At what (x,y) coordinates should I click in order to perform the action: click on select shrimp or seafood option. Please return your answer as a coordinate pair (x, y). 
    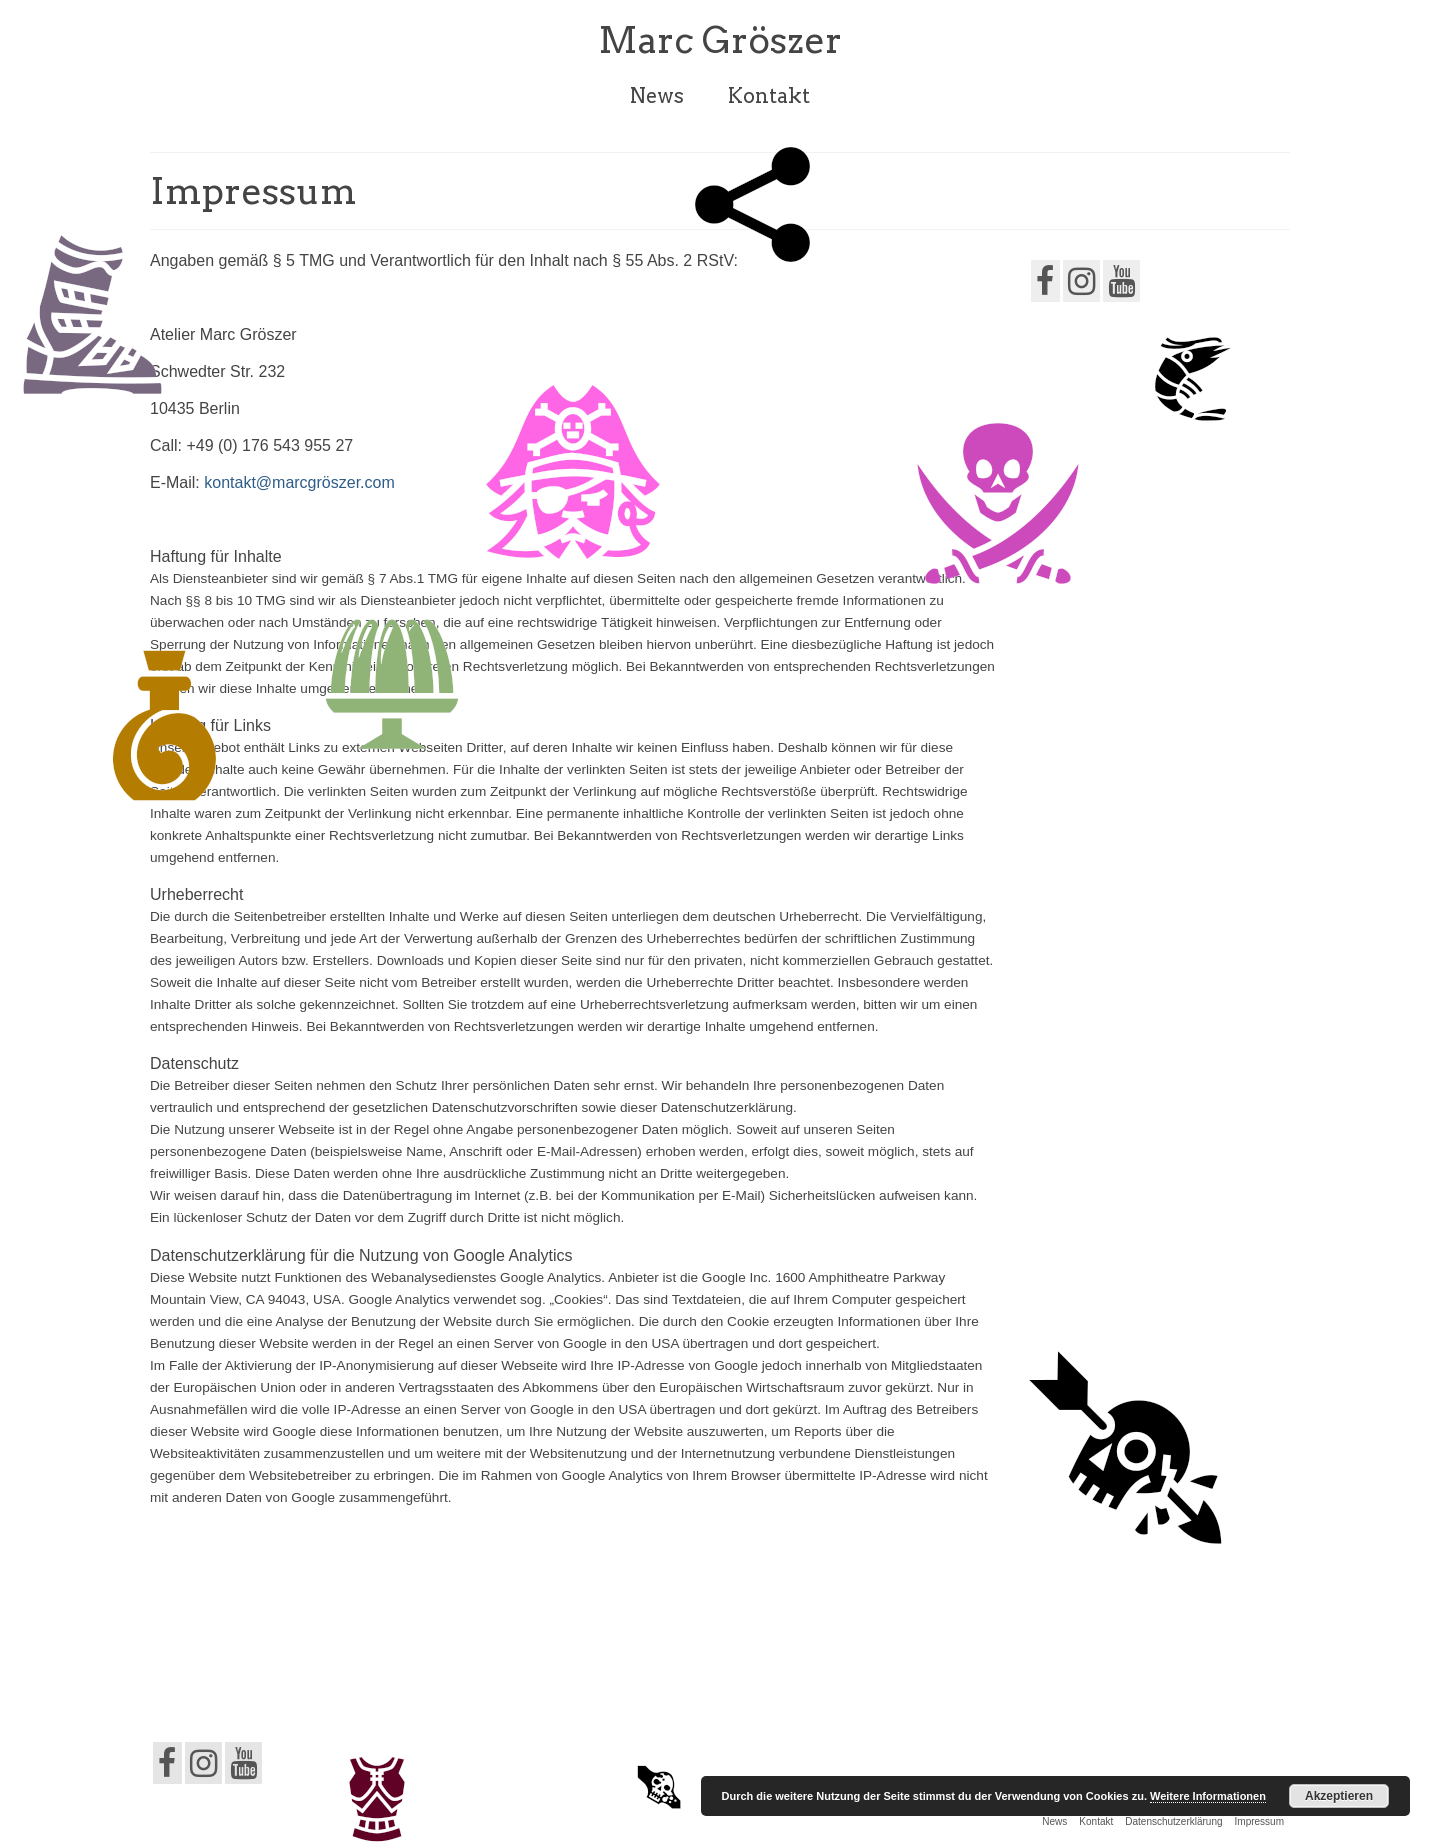
    Looking at the image, I should click on (1193, 379).